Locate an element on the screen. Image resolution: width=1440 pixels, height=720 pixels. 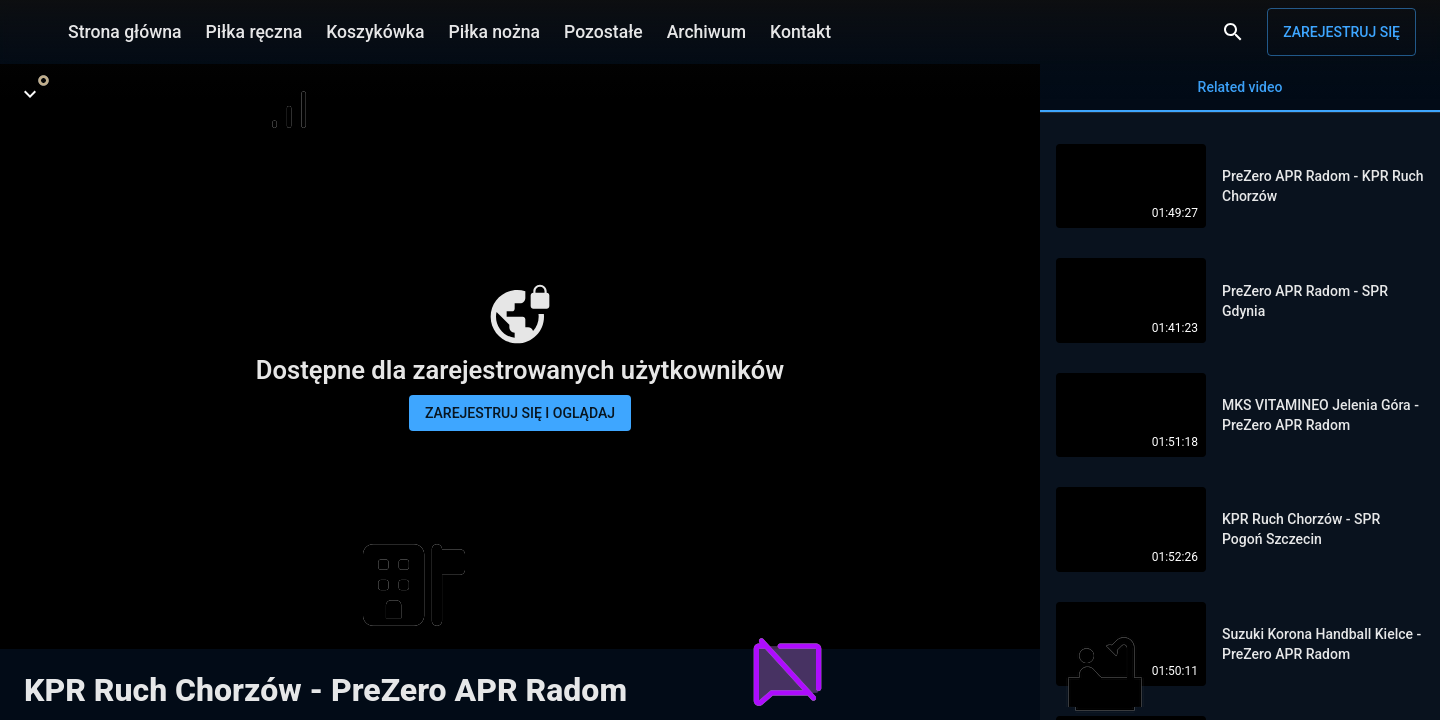
mute or disable chat notifications is located at coordinates (787, 669).